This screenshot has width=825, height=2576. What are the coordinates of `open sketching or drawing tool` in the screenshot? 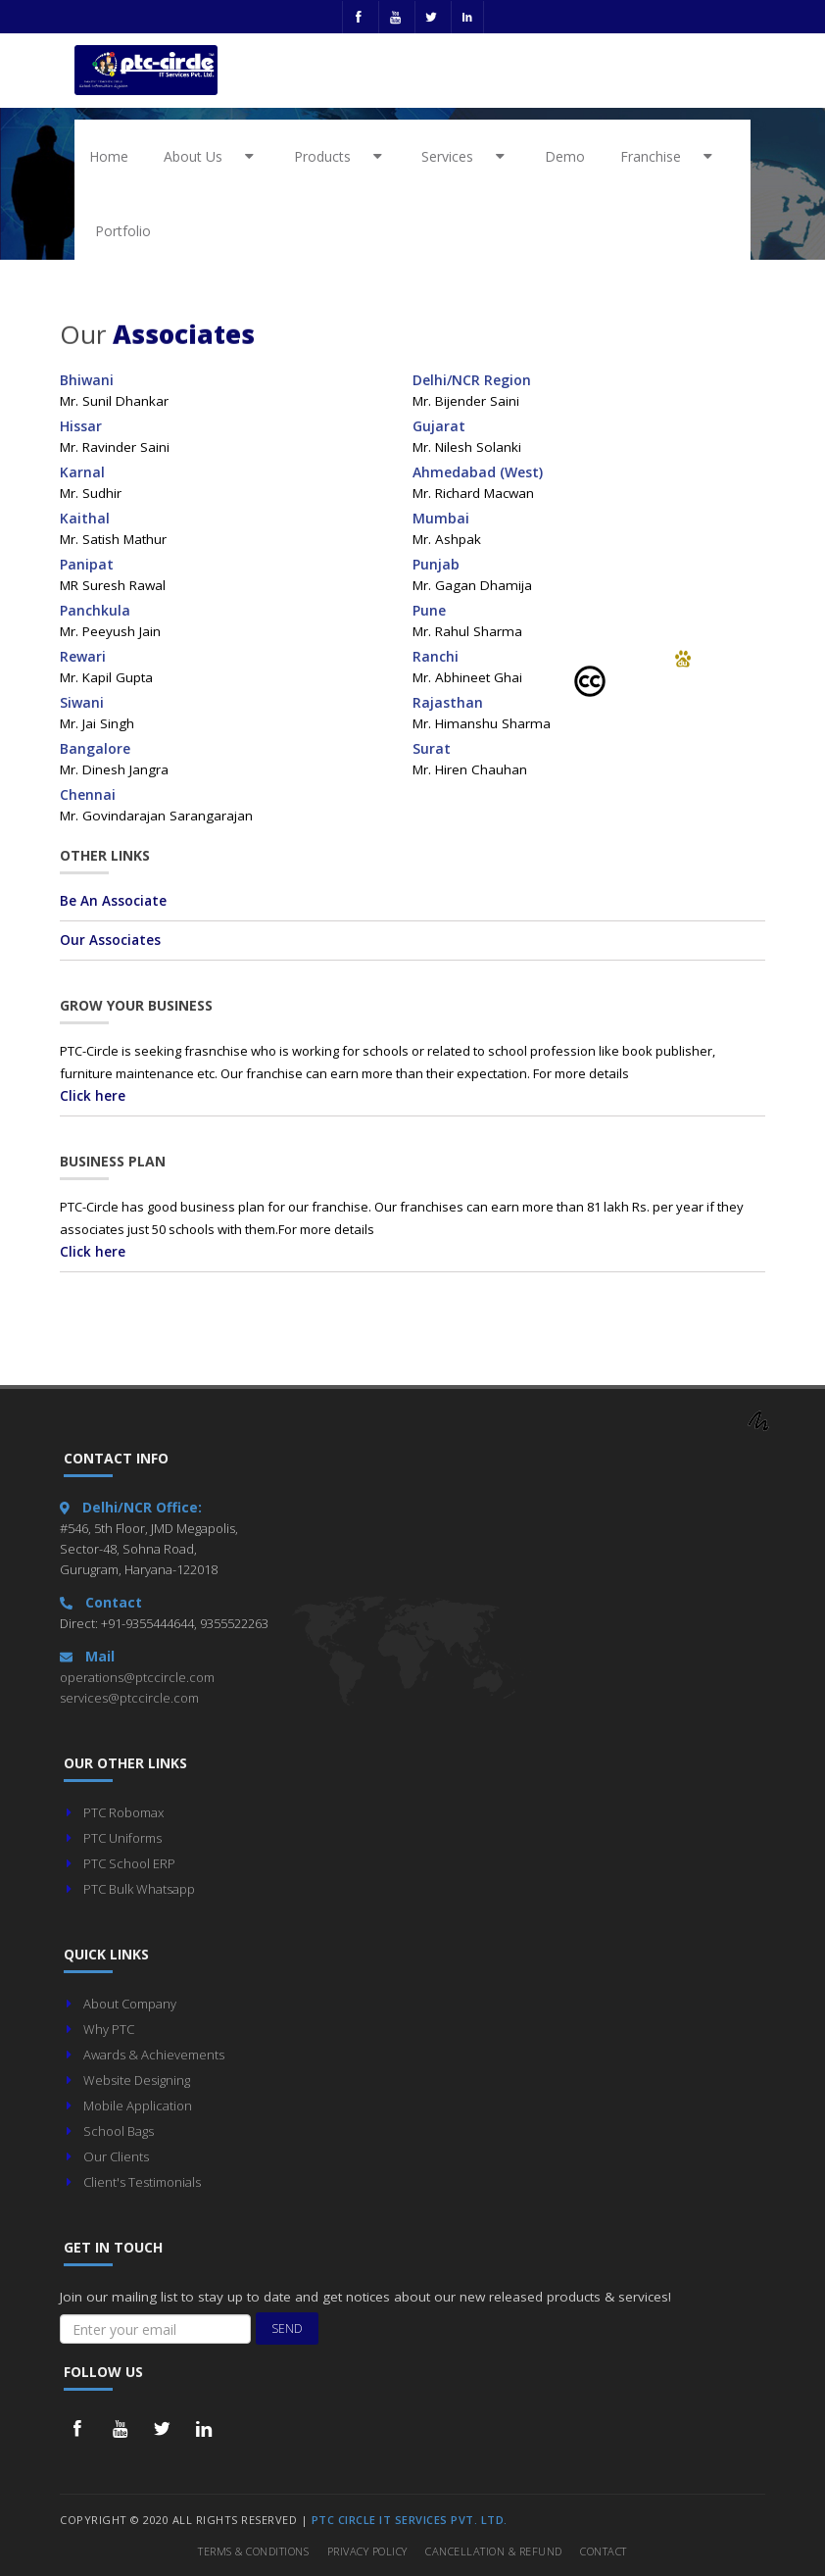 It's located at (758, 1421).